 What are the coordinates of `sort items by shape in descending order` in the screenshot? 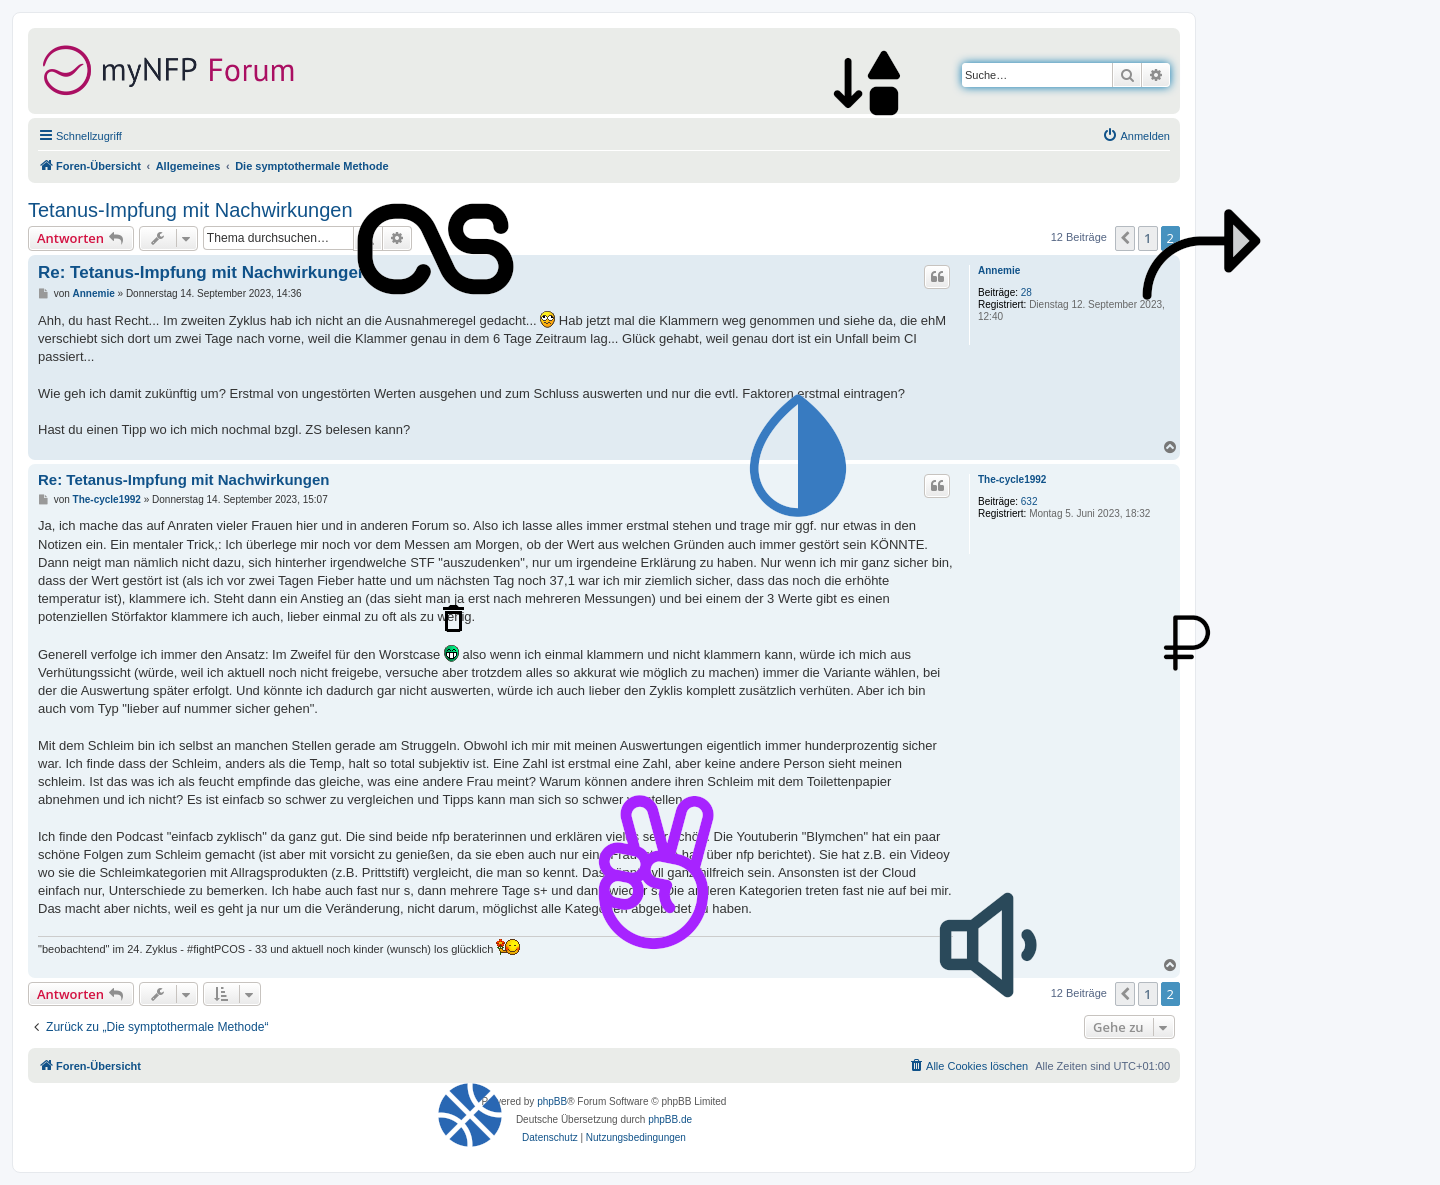 It's located at (866, 83).